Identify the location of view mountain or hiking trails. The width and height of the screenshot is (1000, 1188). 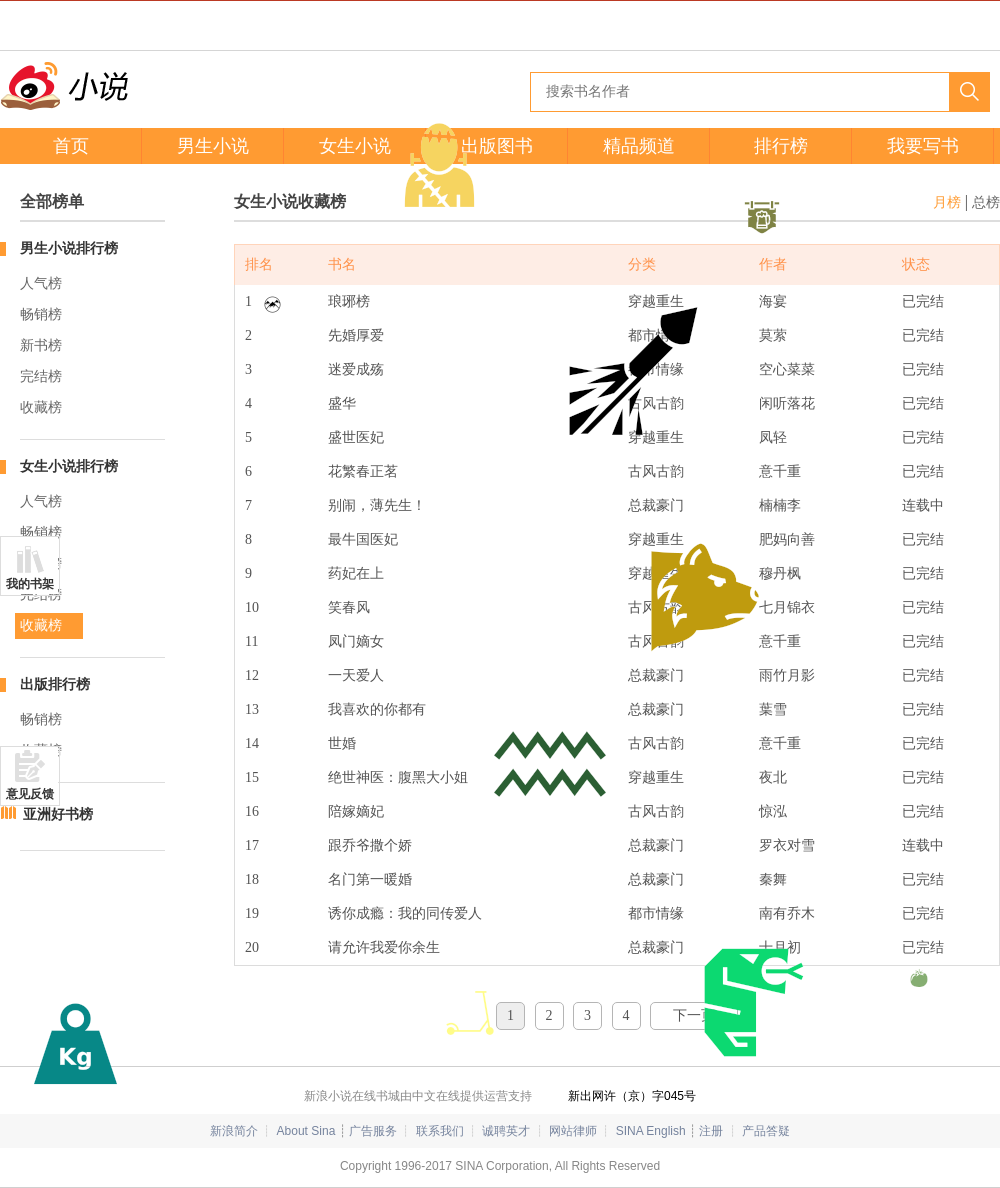
(272, 304).